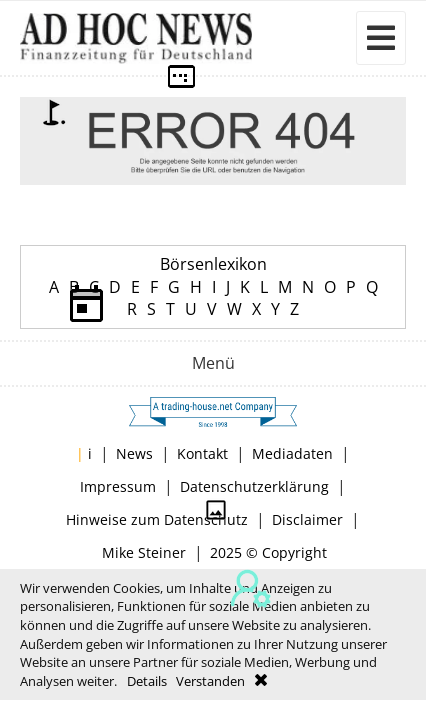  What do you see at coordinates (86, 305) in the screenshot?
I see `view today's date or events` at bounding box center [86, 305].